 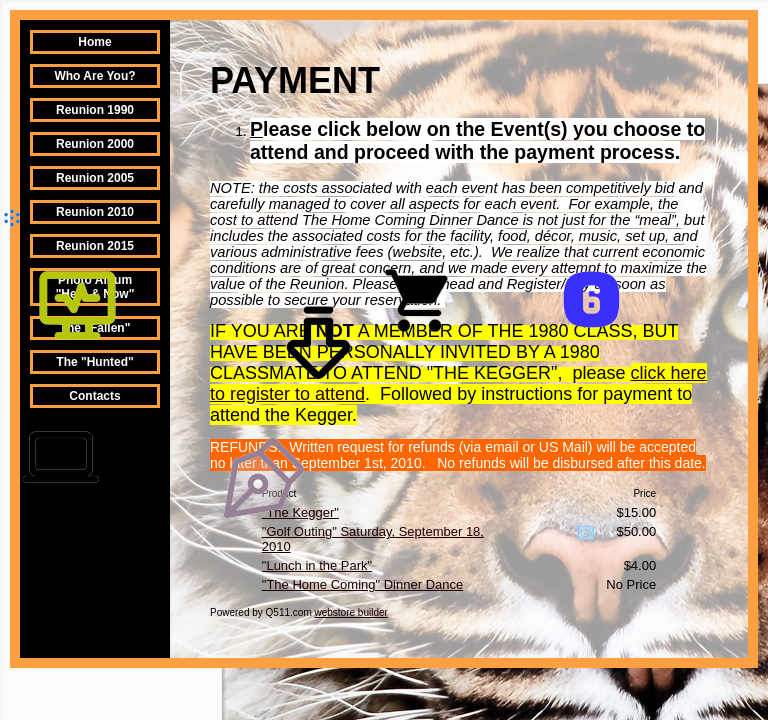 I want to click on access drawing or illustration tools, so click(x=259, y=482).